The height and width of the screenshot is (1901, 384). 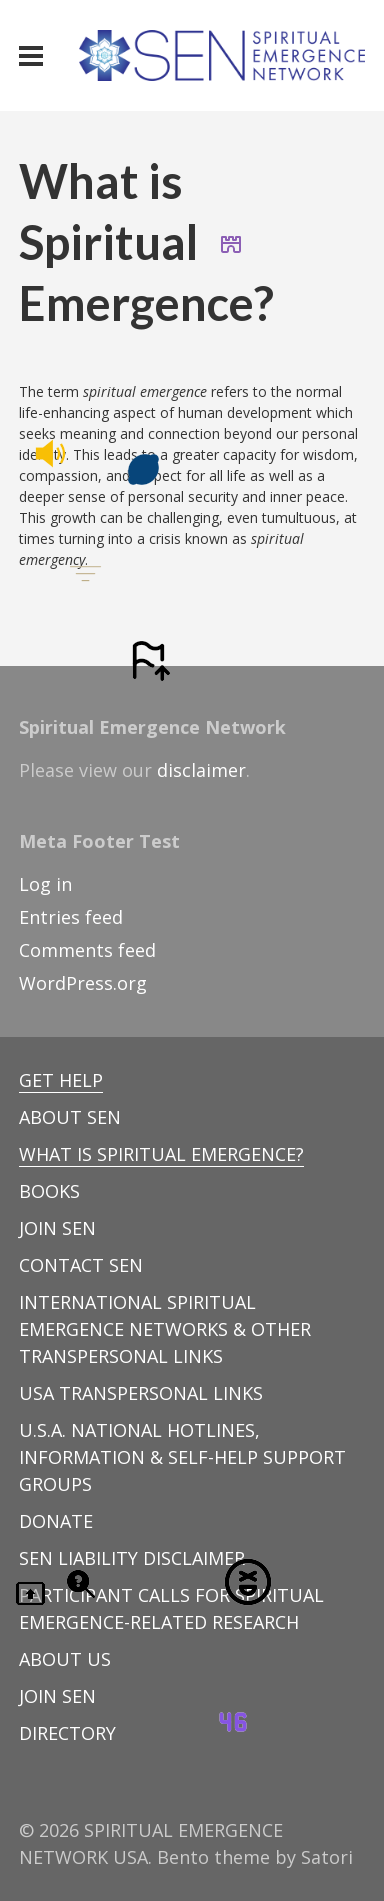 I want to click on search for help or support topics, so click(x=81, y=1584).